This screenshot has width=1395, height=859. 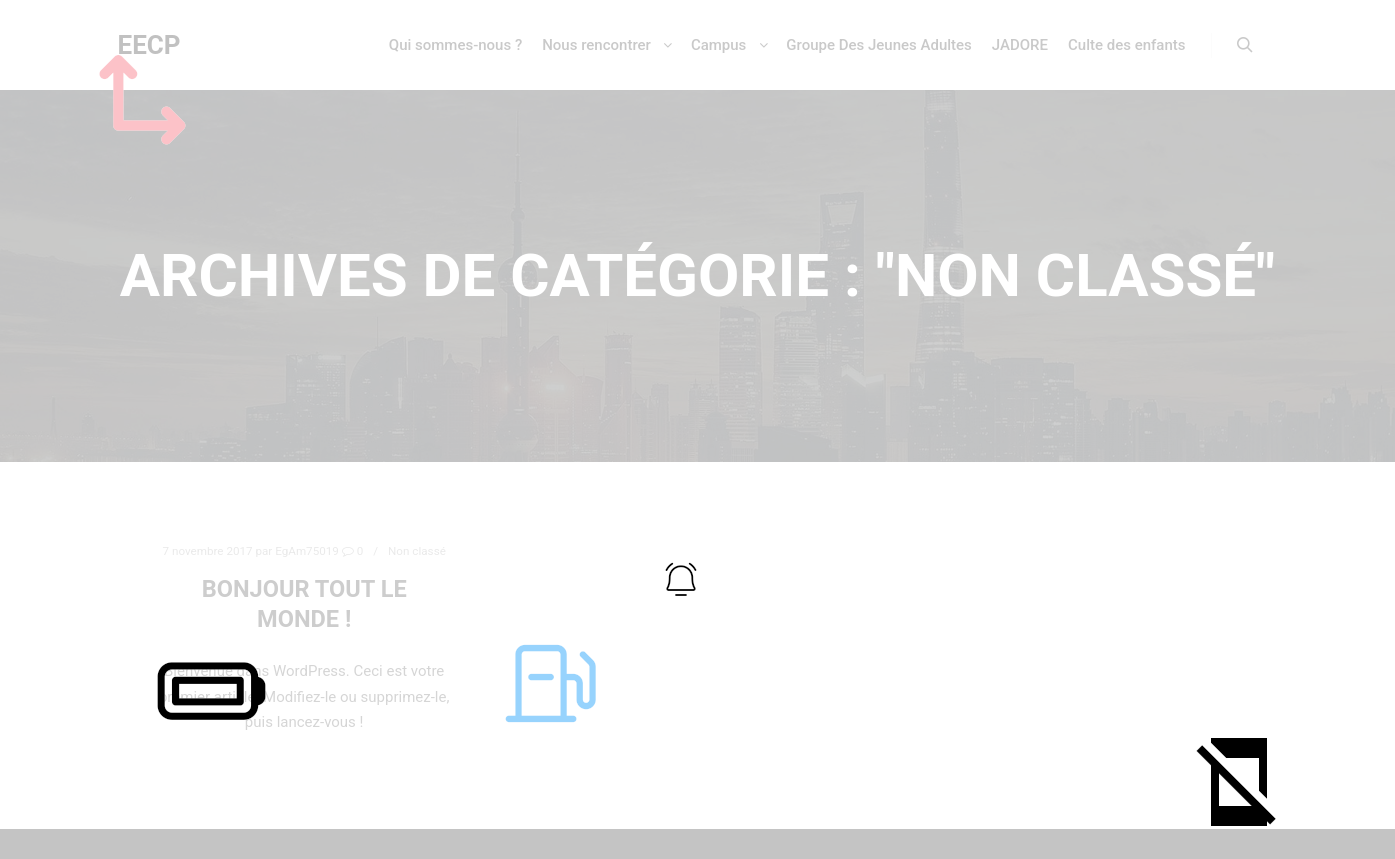 What do you see at coordinates (139, 98) in the screenshot?
I see `indicates a path or vector direction` at bounding box center [139, 98].